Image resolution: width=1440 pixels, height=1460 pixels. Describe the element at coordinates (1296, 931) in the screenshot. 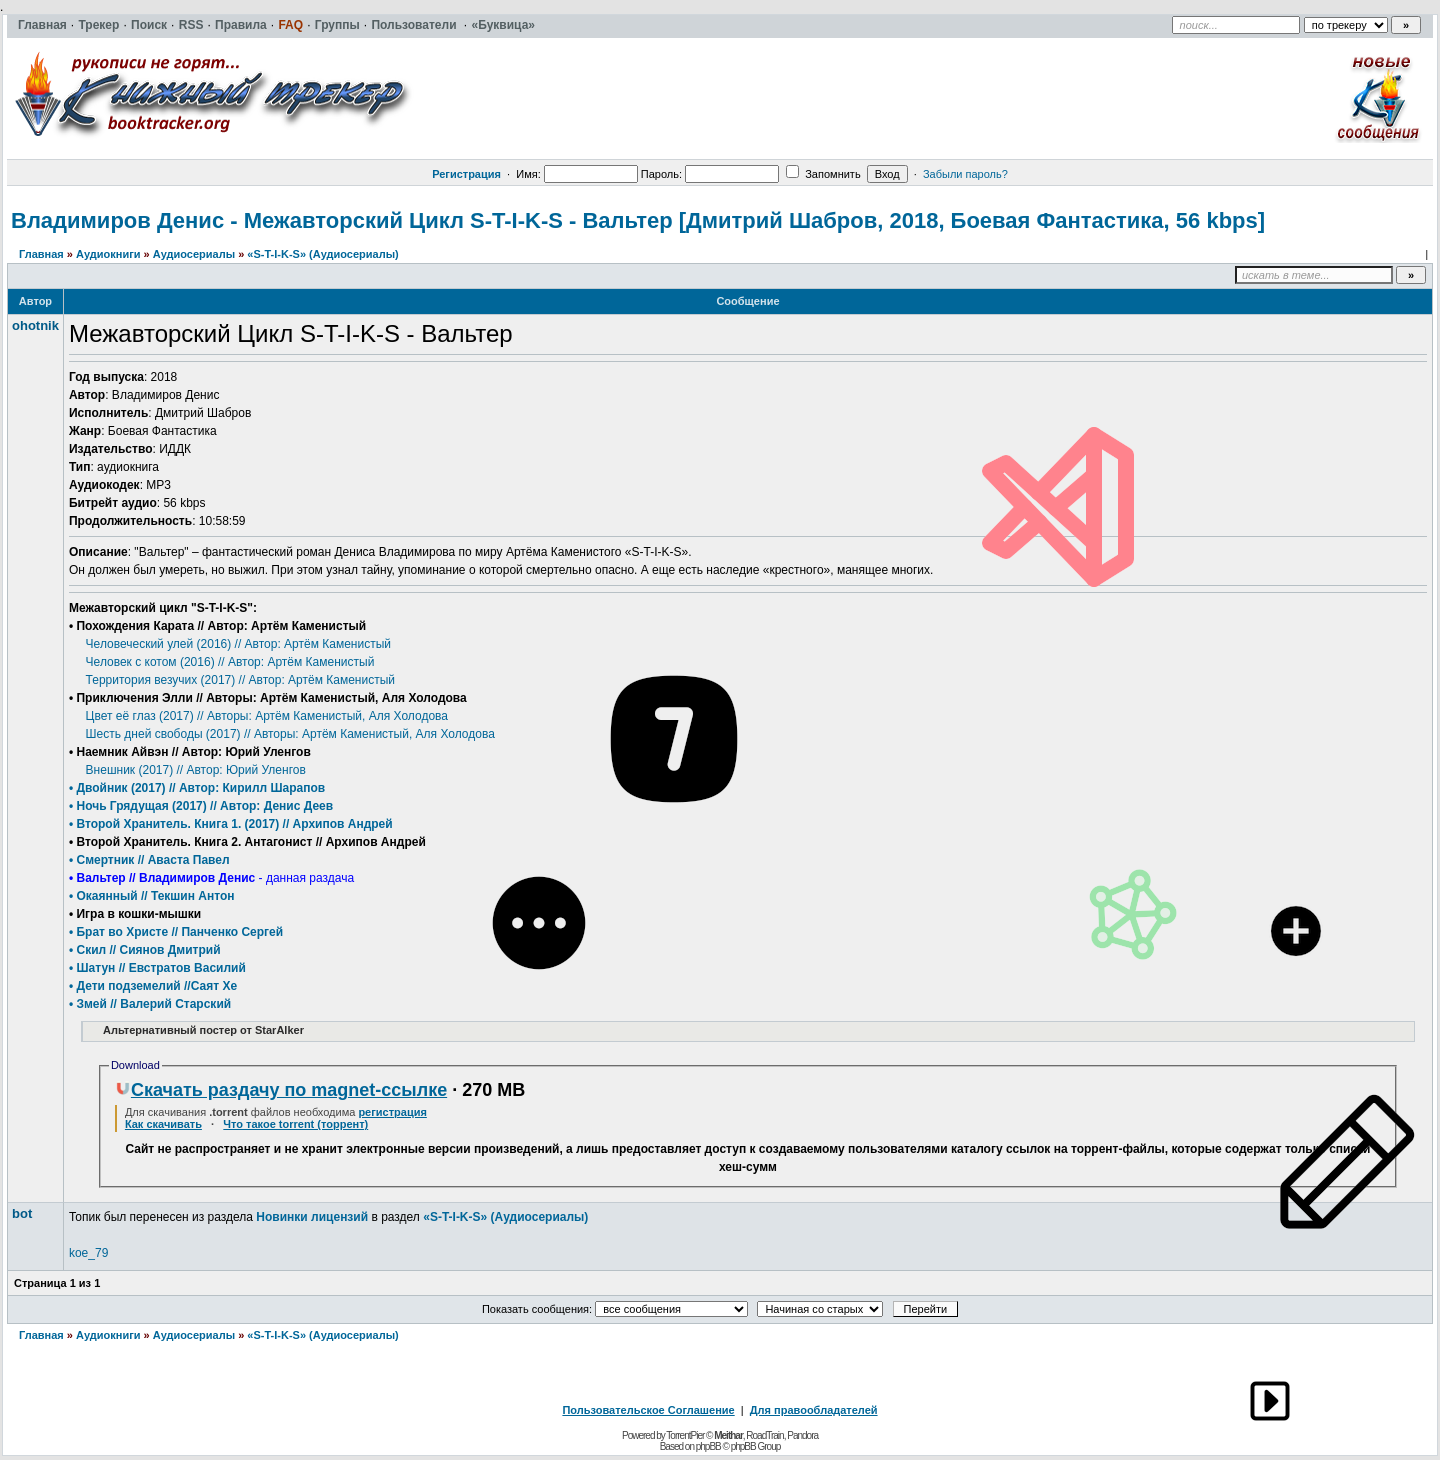

I see `add a new item` at that location.